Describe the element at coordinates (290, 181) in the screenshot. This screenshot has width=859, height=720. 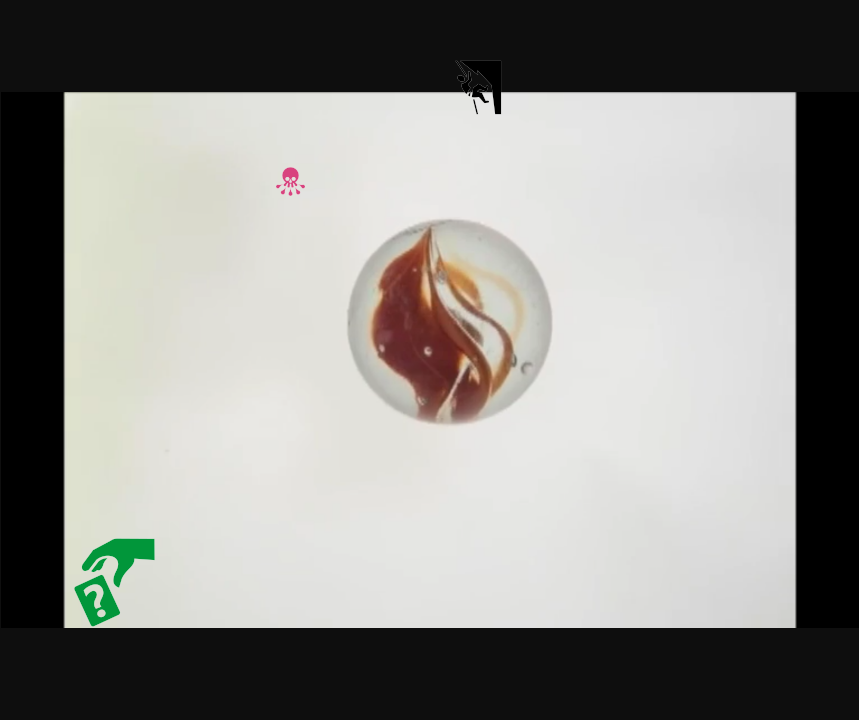
I see `indicates a toxic or hazardous game element` at that location.